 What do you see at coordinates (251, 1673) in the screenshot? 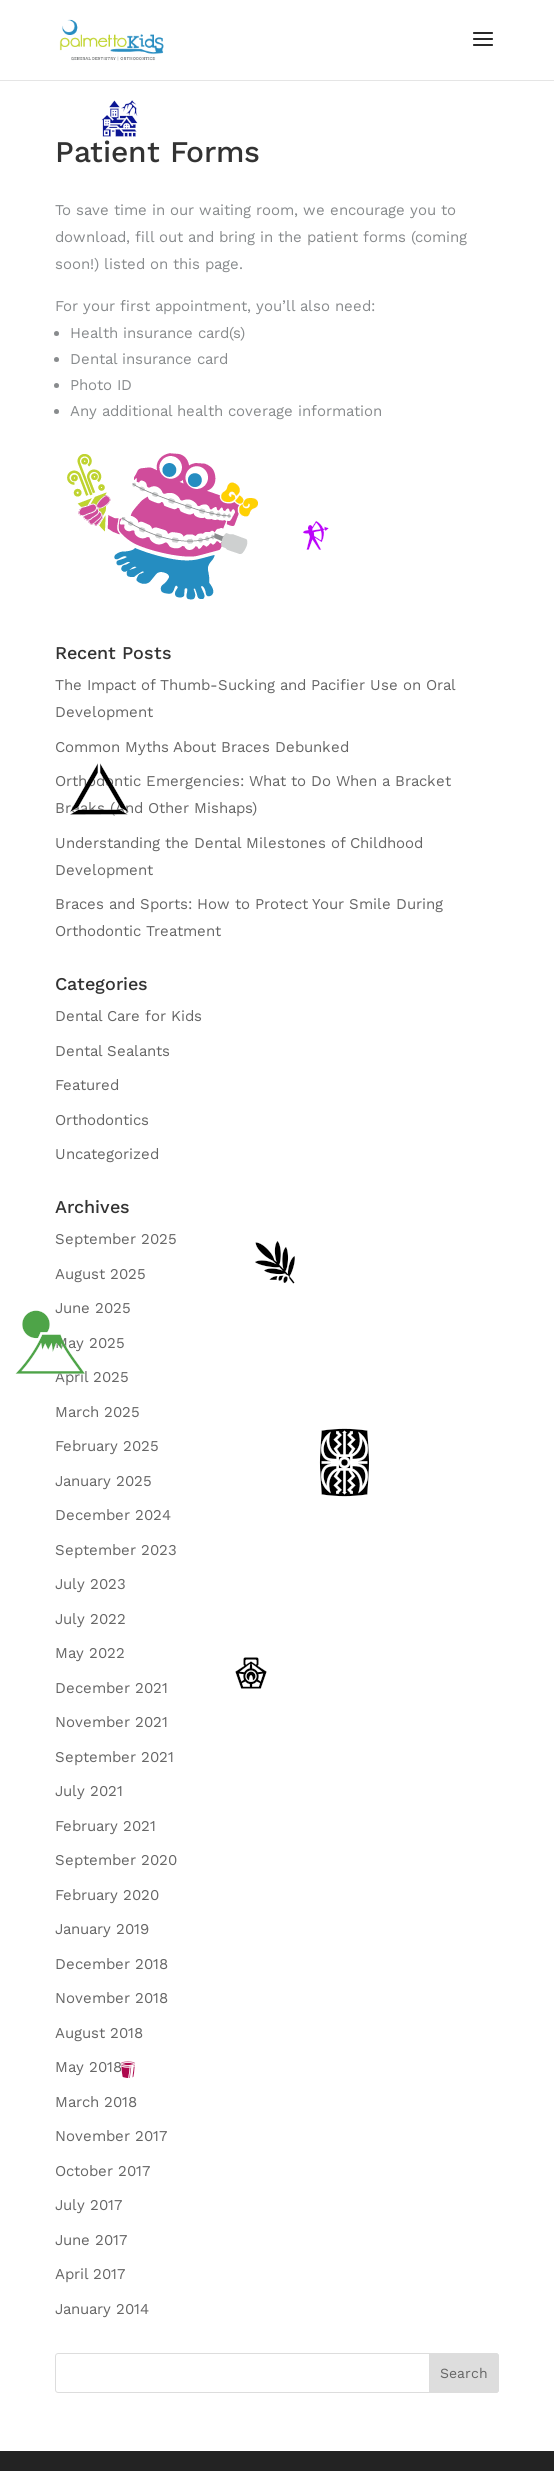
I see `a lantern or light source item in a game inventory` at bounding box center [251, 1673].